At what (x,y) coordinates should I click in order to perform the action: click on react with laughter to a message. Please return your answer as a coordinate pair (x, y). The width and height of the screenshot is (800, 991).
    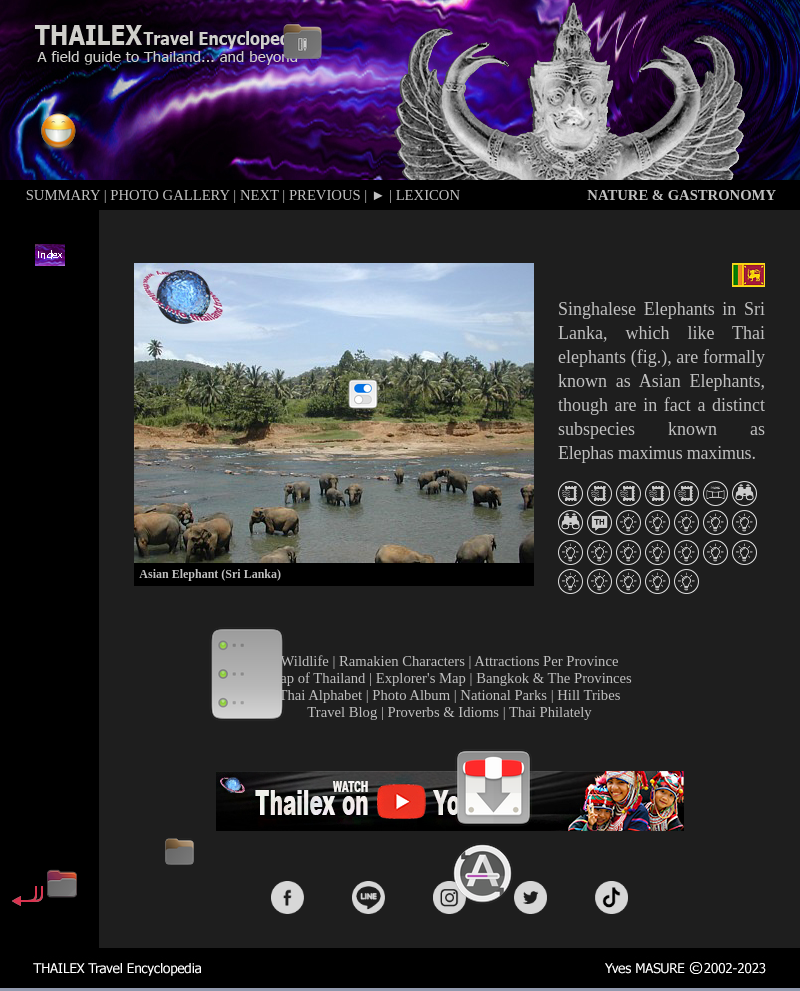
    Looking at the image, I should click on (58, 132).